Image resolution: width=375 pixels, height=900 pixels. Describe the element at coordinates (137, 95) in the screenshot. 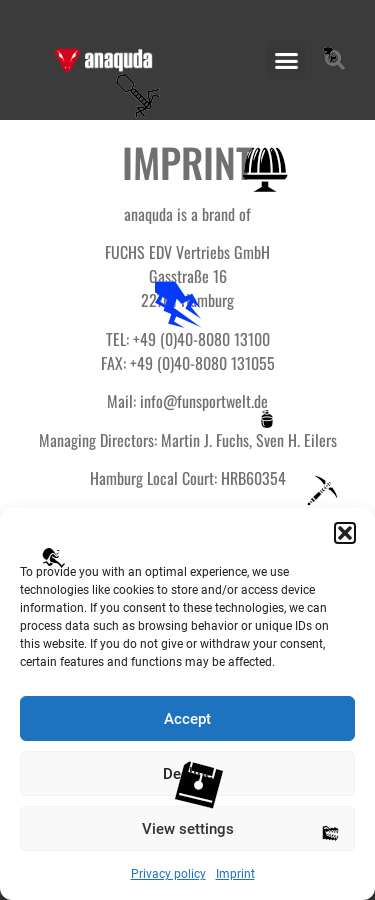

I see `indicates virus or malware detected` at that location.